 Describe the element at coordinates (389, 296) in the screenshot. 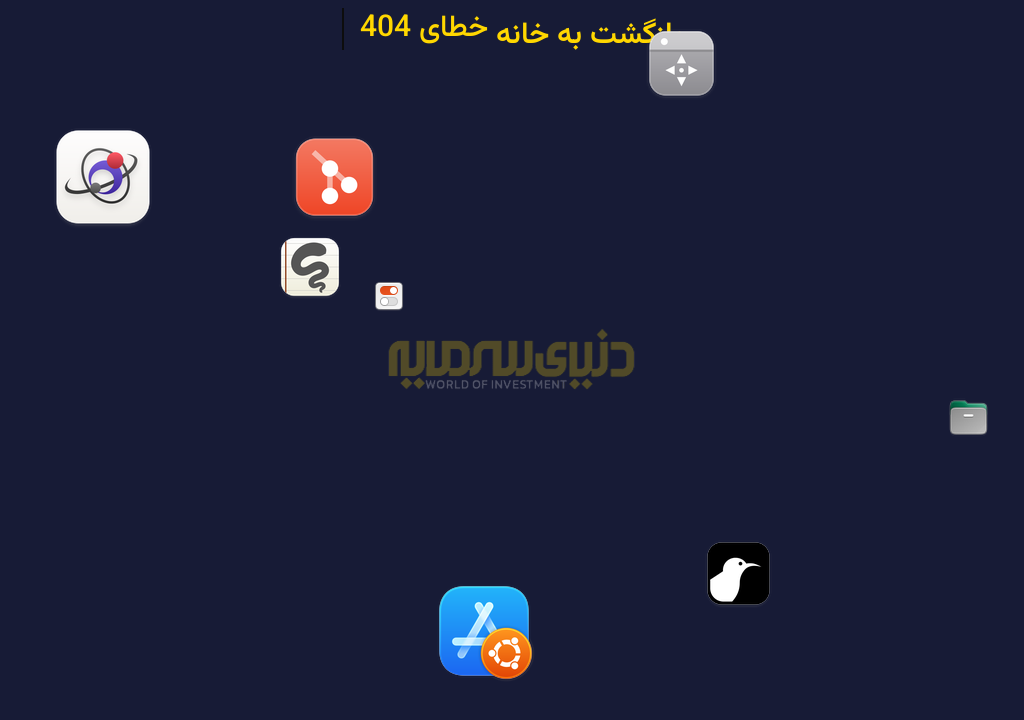

I see `open desktop preferences or settings` at that location.